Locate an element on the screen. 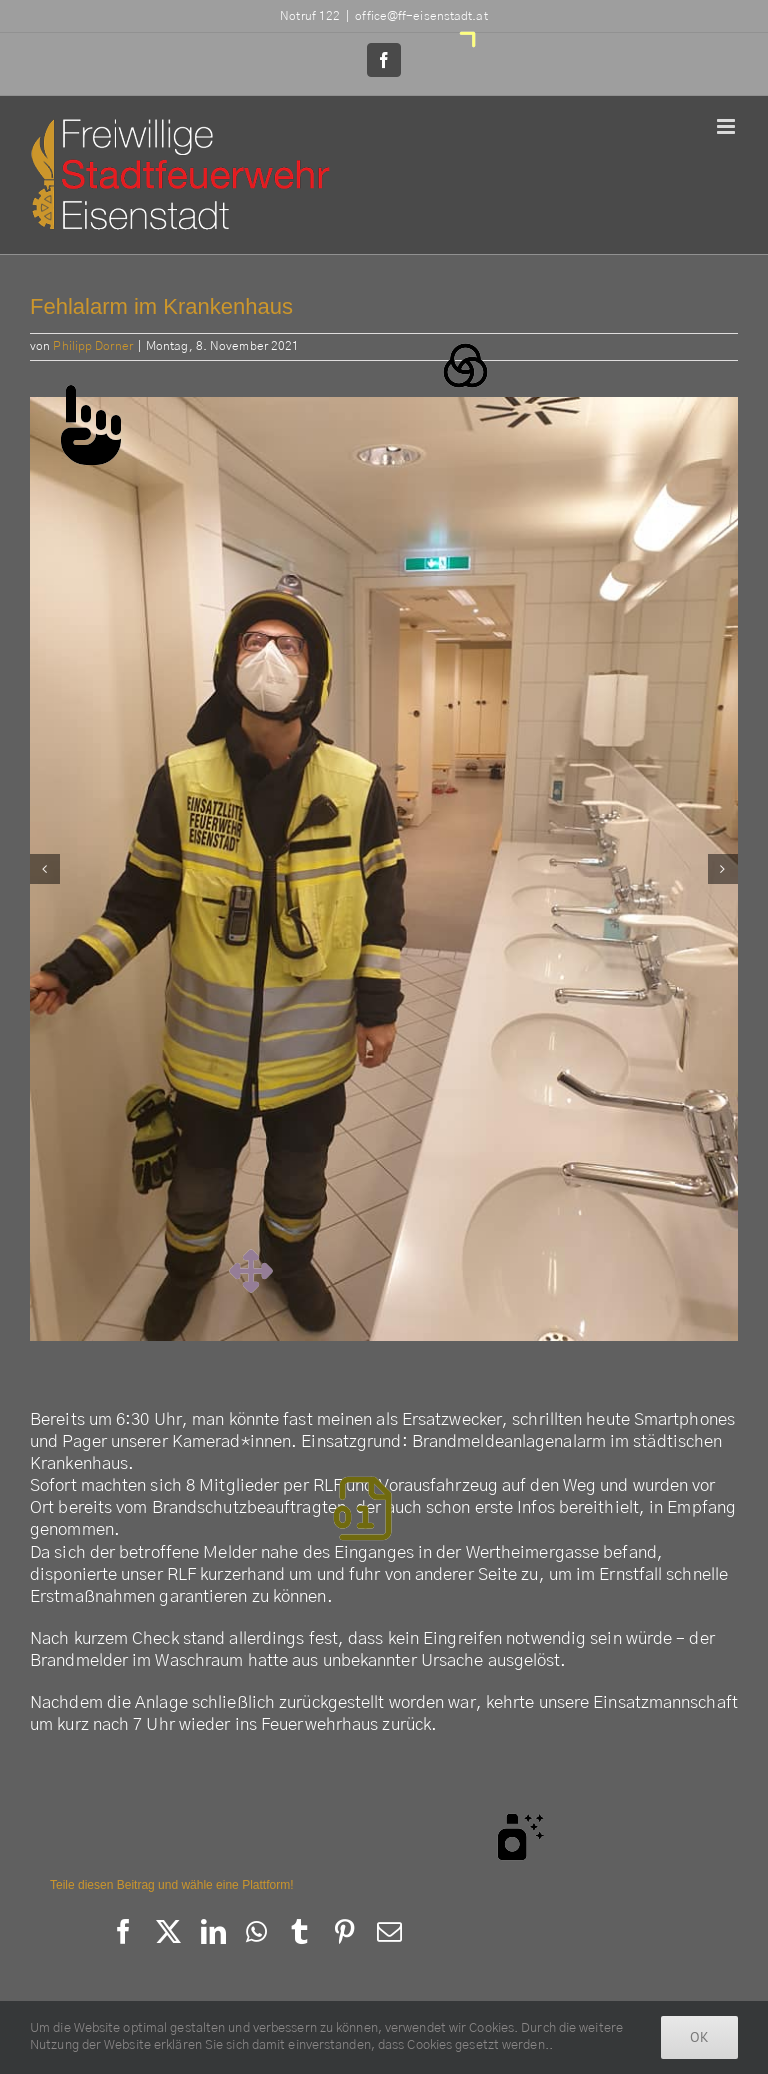 The width and height of the screenshot is (768, 2074). view a binary or data file is located at coordinates (365, 1508).